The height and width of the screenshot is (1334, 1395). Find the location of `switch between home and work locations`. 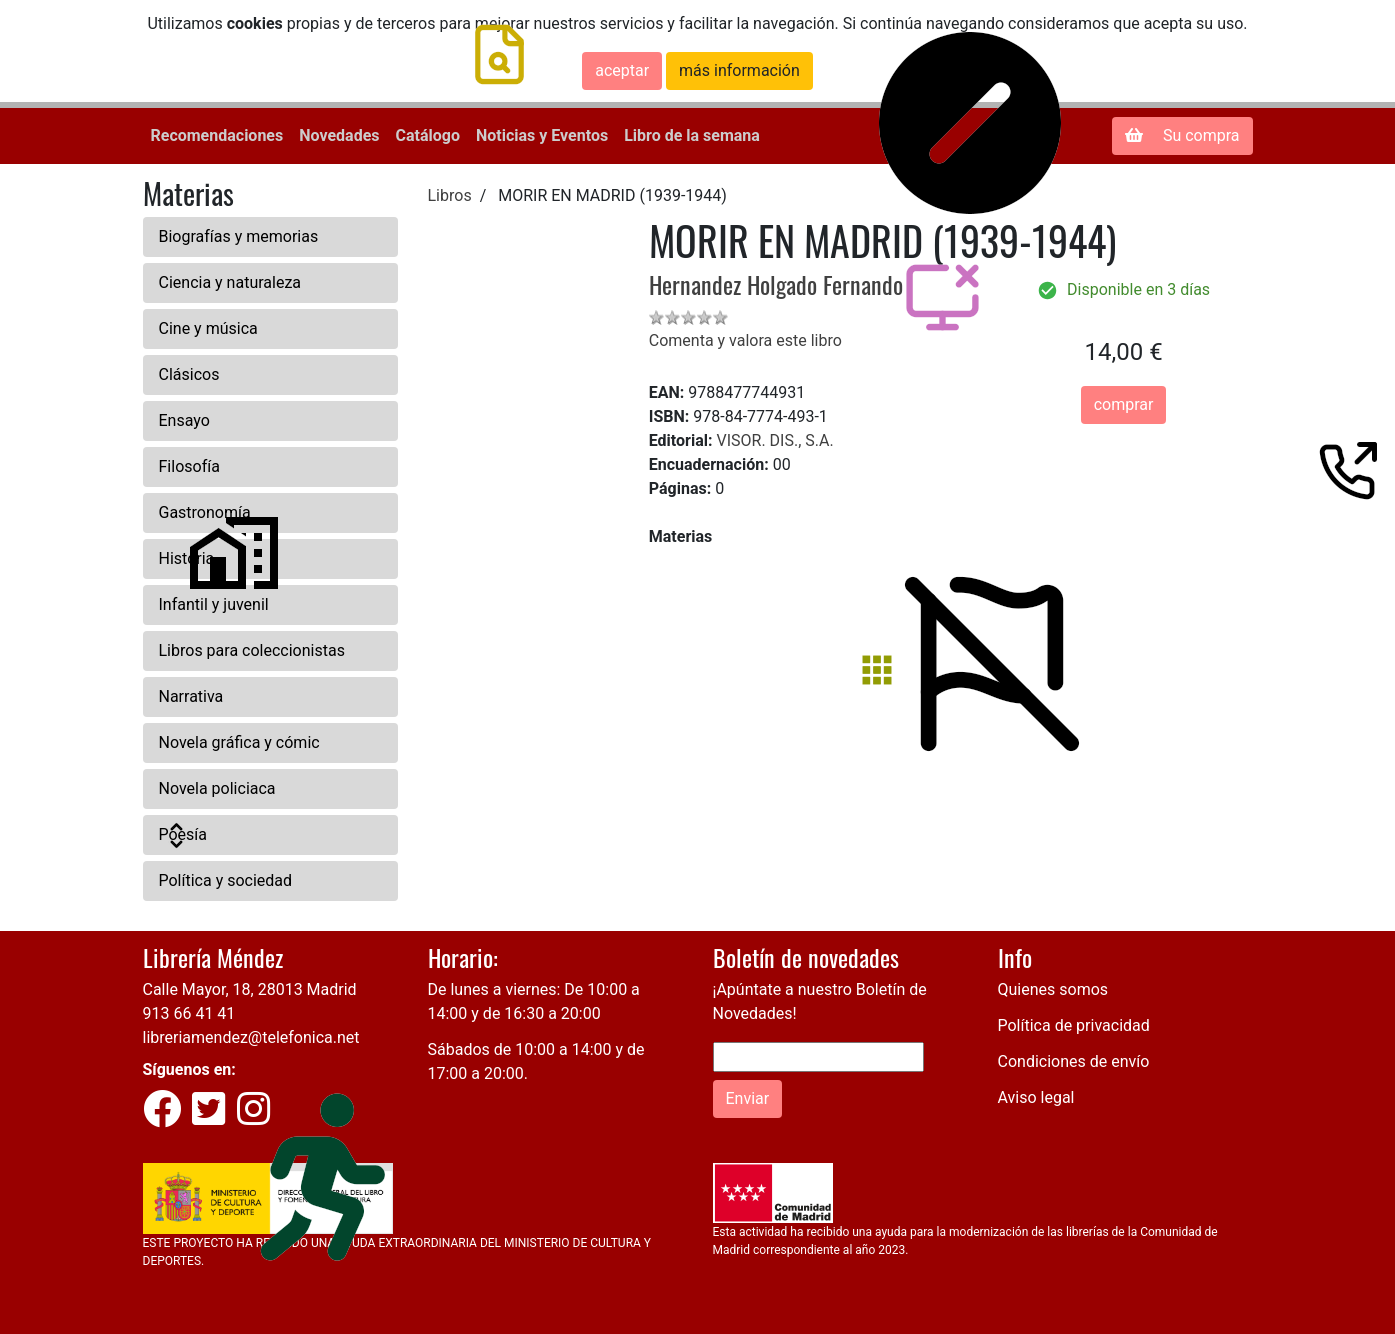

switch between home and work locations is located at coordinates (234, 553).